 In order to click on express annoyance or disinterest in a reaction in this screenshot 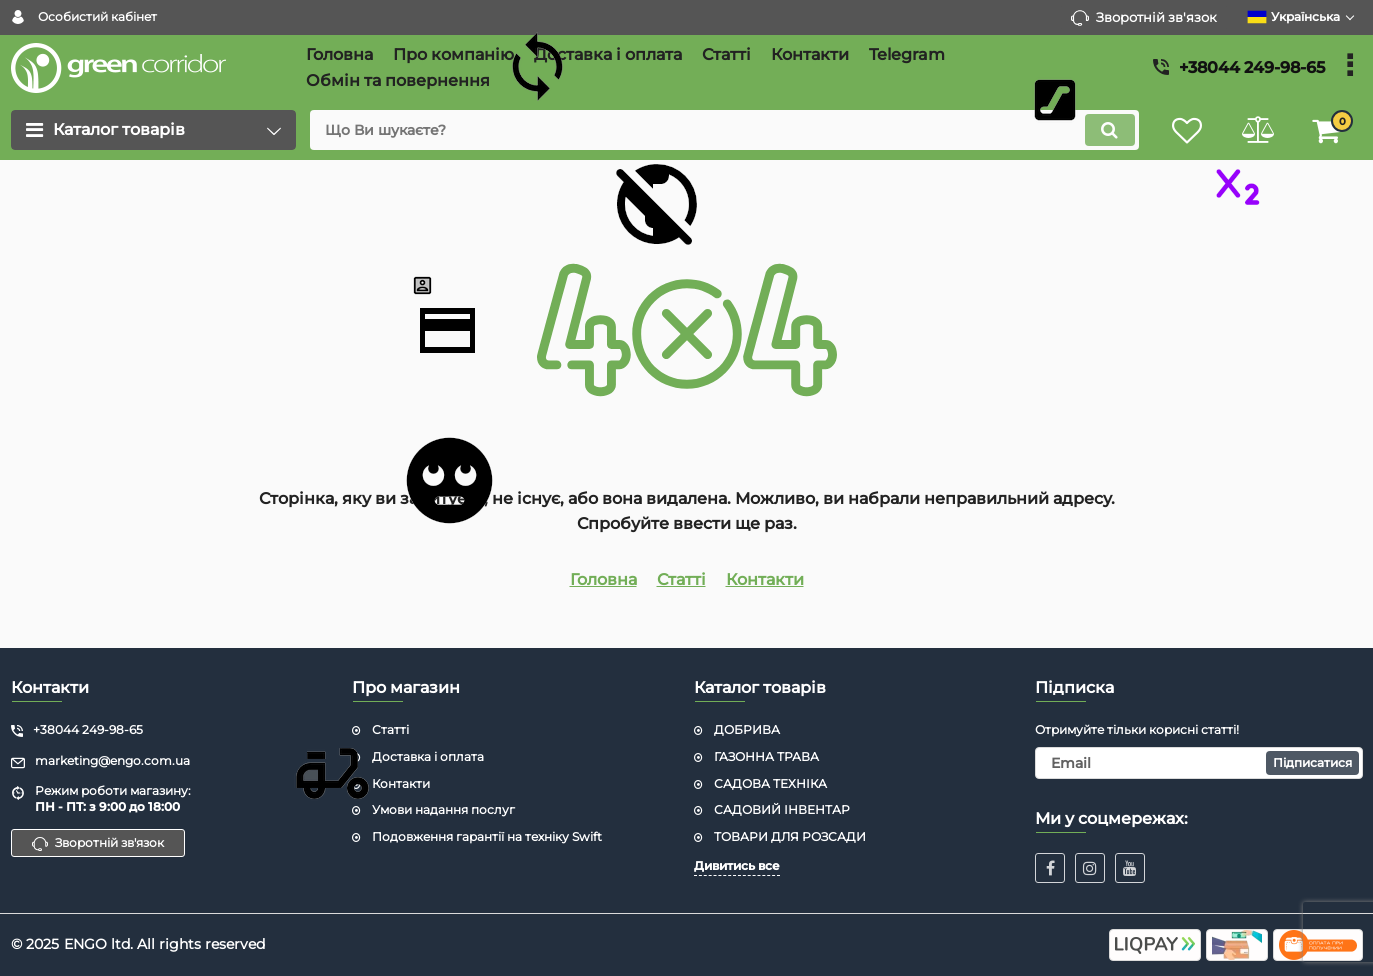, I will do `click(449, 480)`.